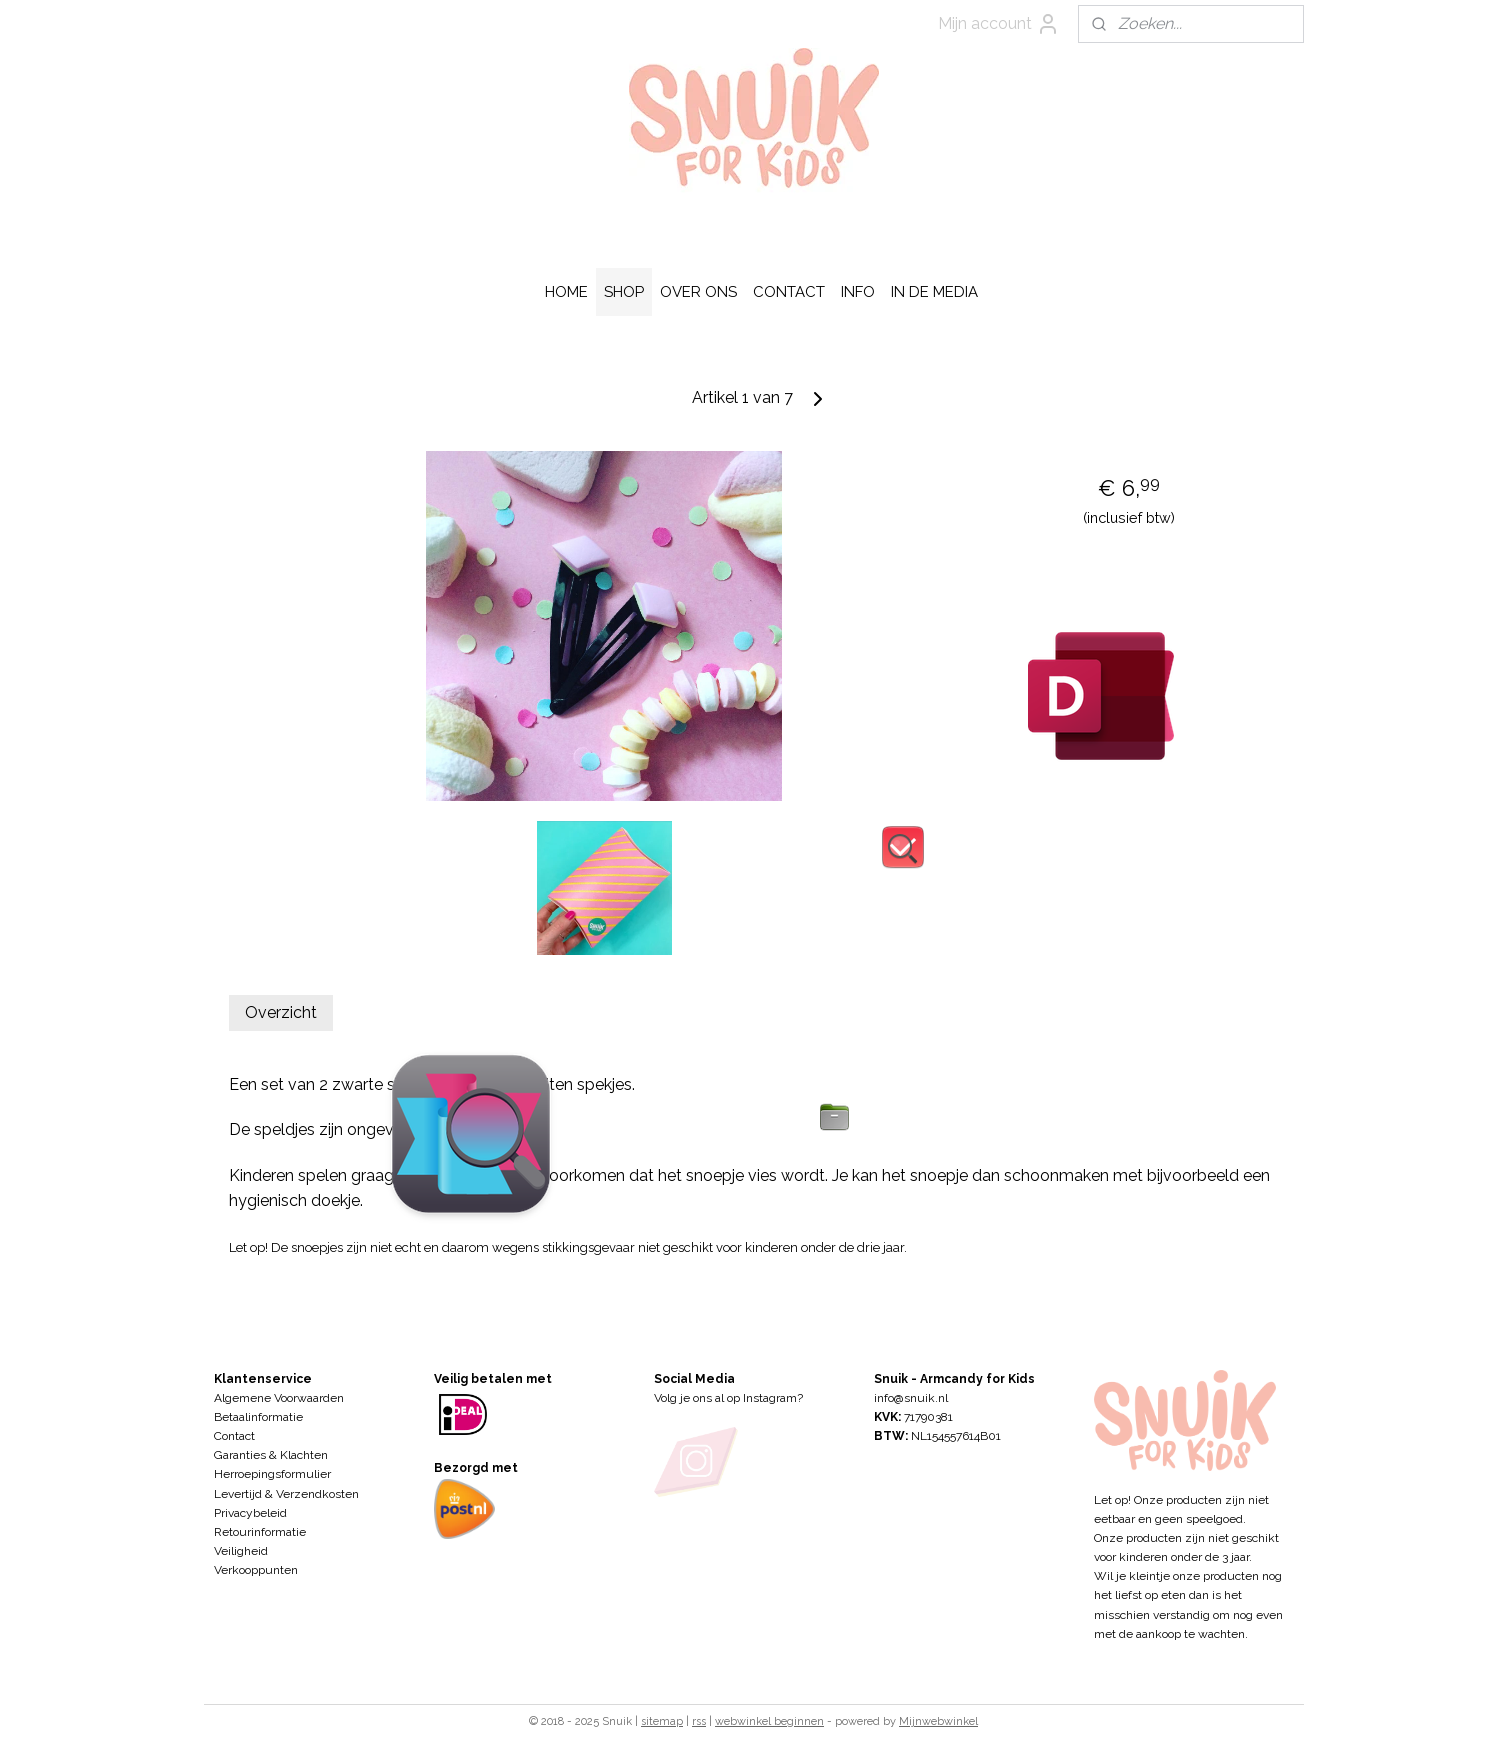 This screenshot has width=1507, height=1758. What do you see at coordinates (471, 1134) in the screenshot?
I see `open aurea color palette or design tool app` at bounding box center [471, 1134].